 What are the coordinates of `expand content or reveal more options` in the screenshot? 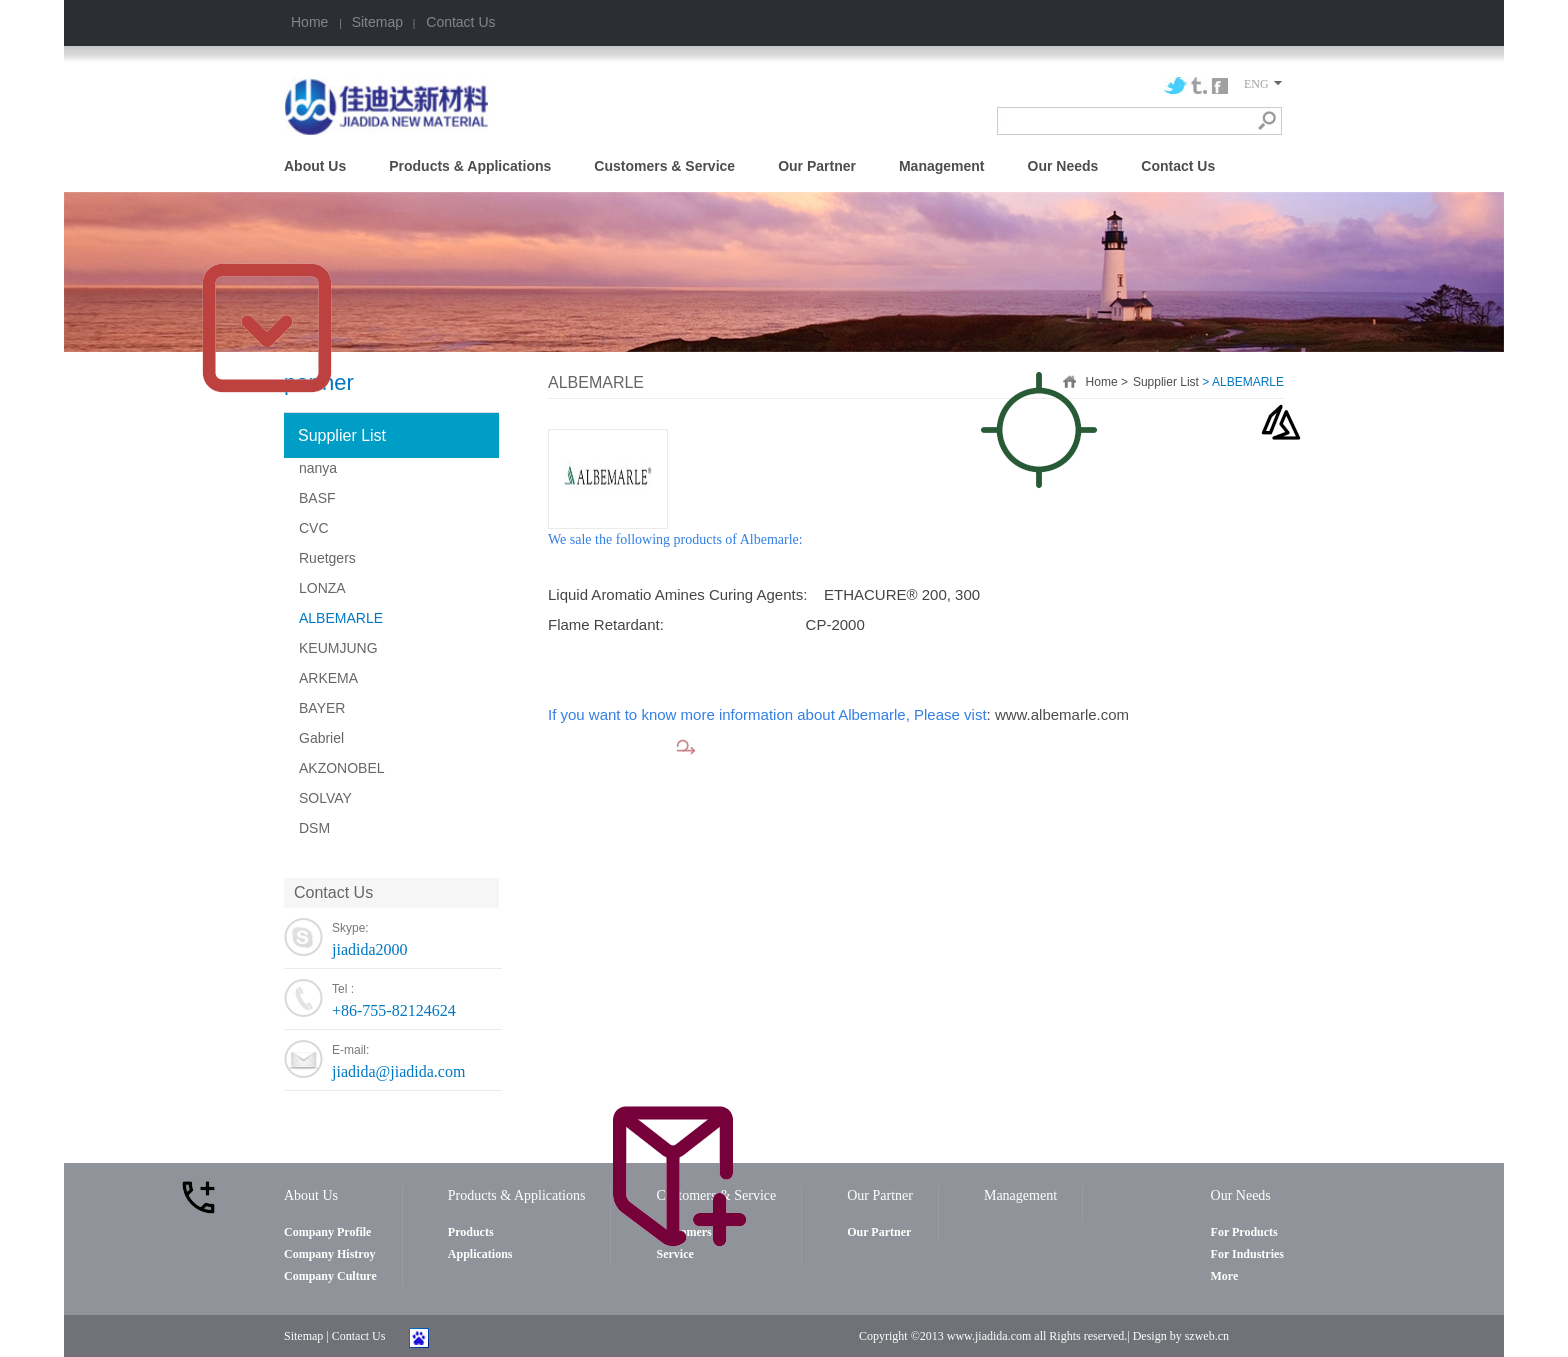 It's located at (267, 328).